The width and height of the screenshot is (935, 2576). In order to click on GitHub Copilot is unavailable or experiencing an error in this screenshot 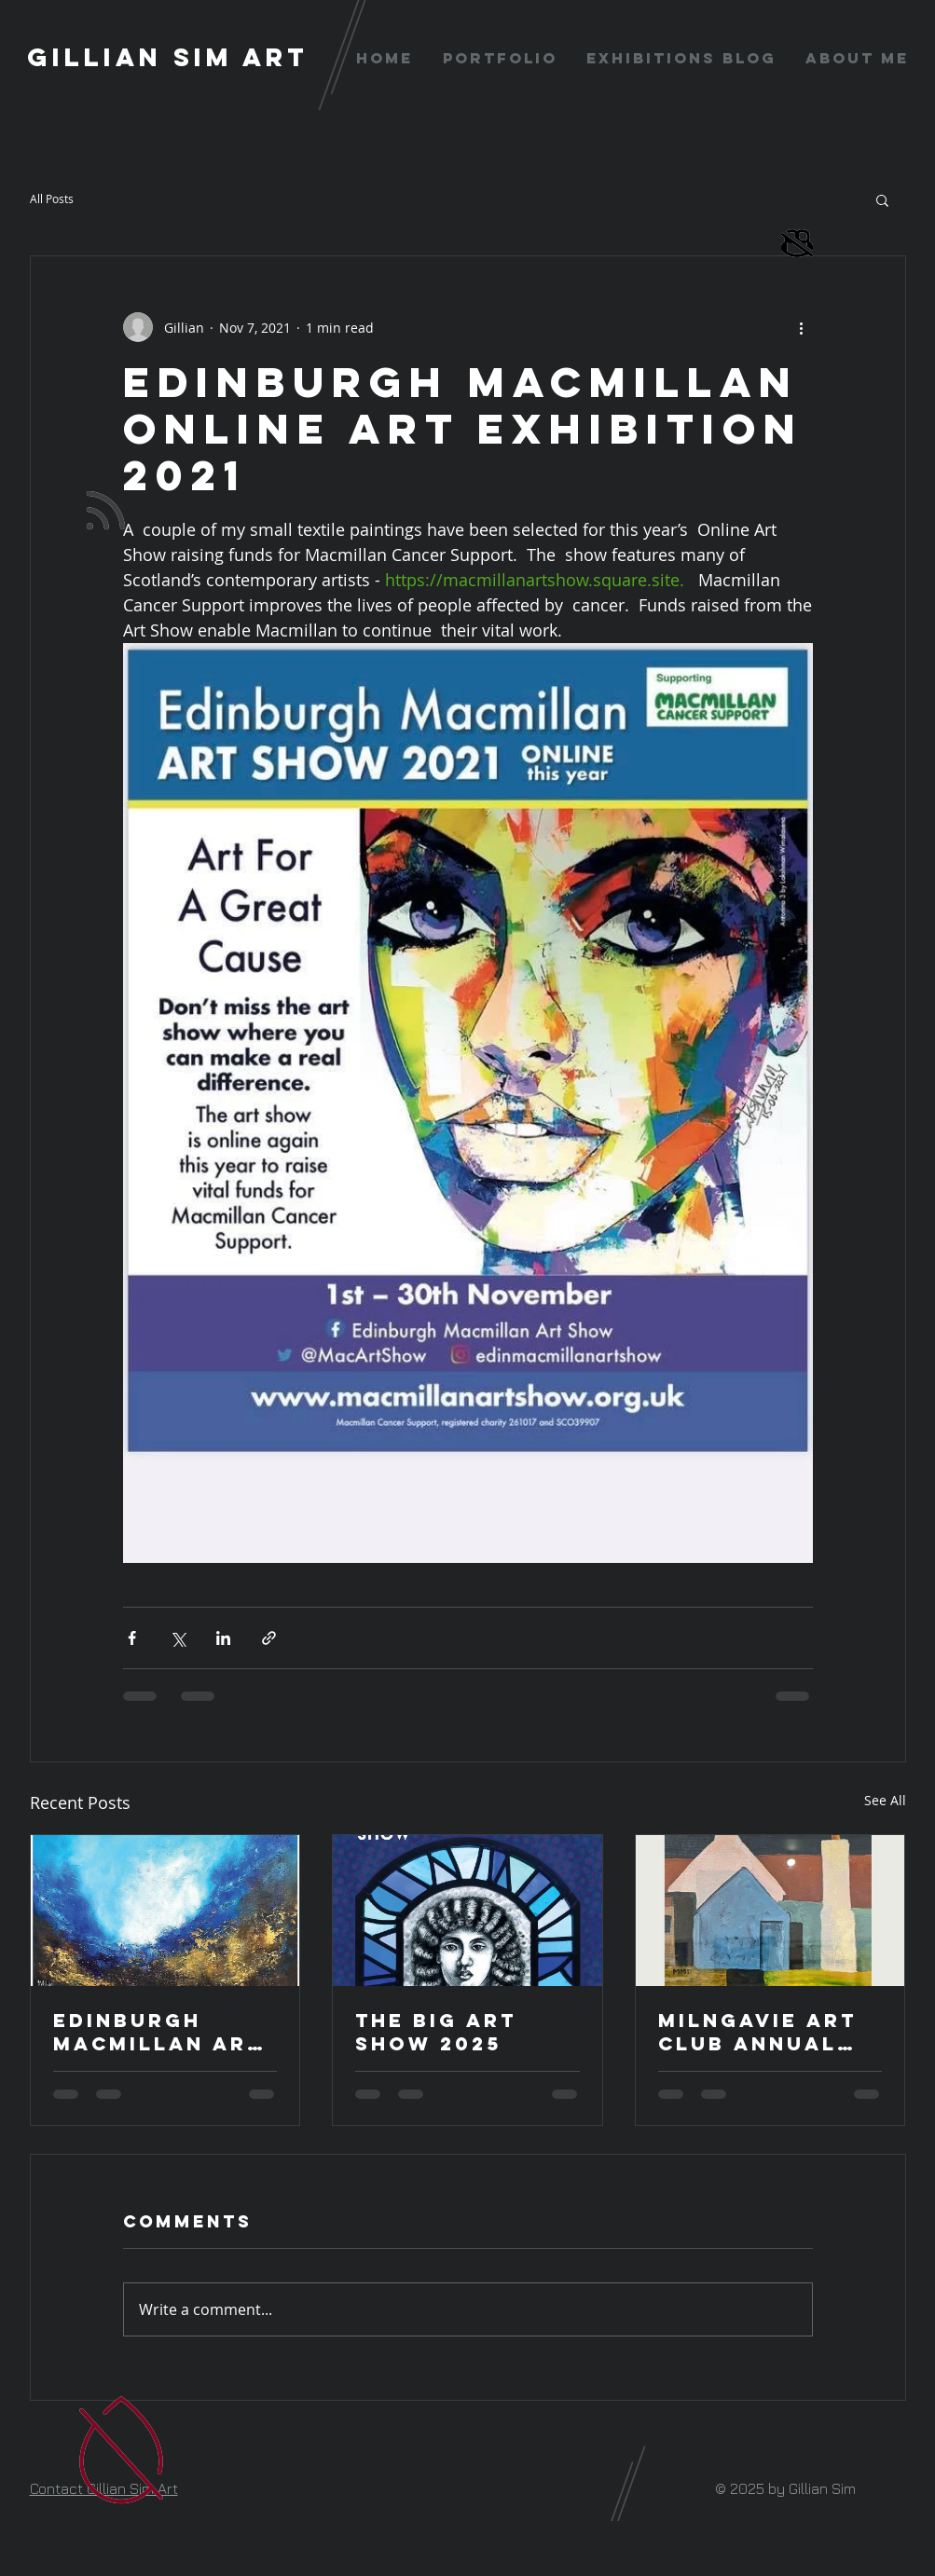, I will do `click(797, 243)`.